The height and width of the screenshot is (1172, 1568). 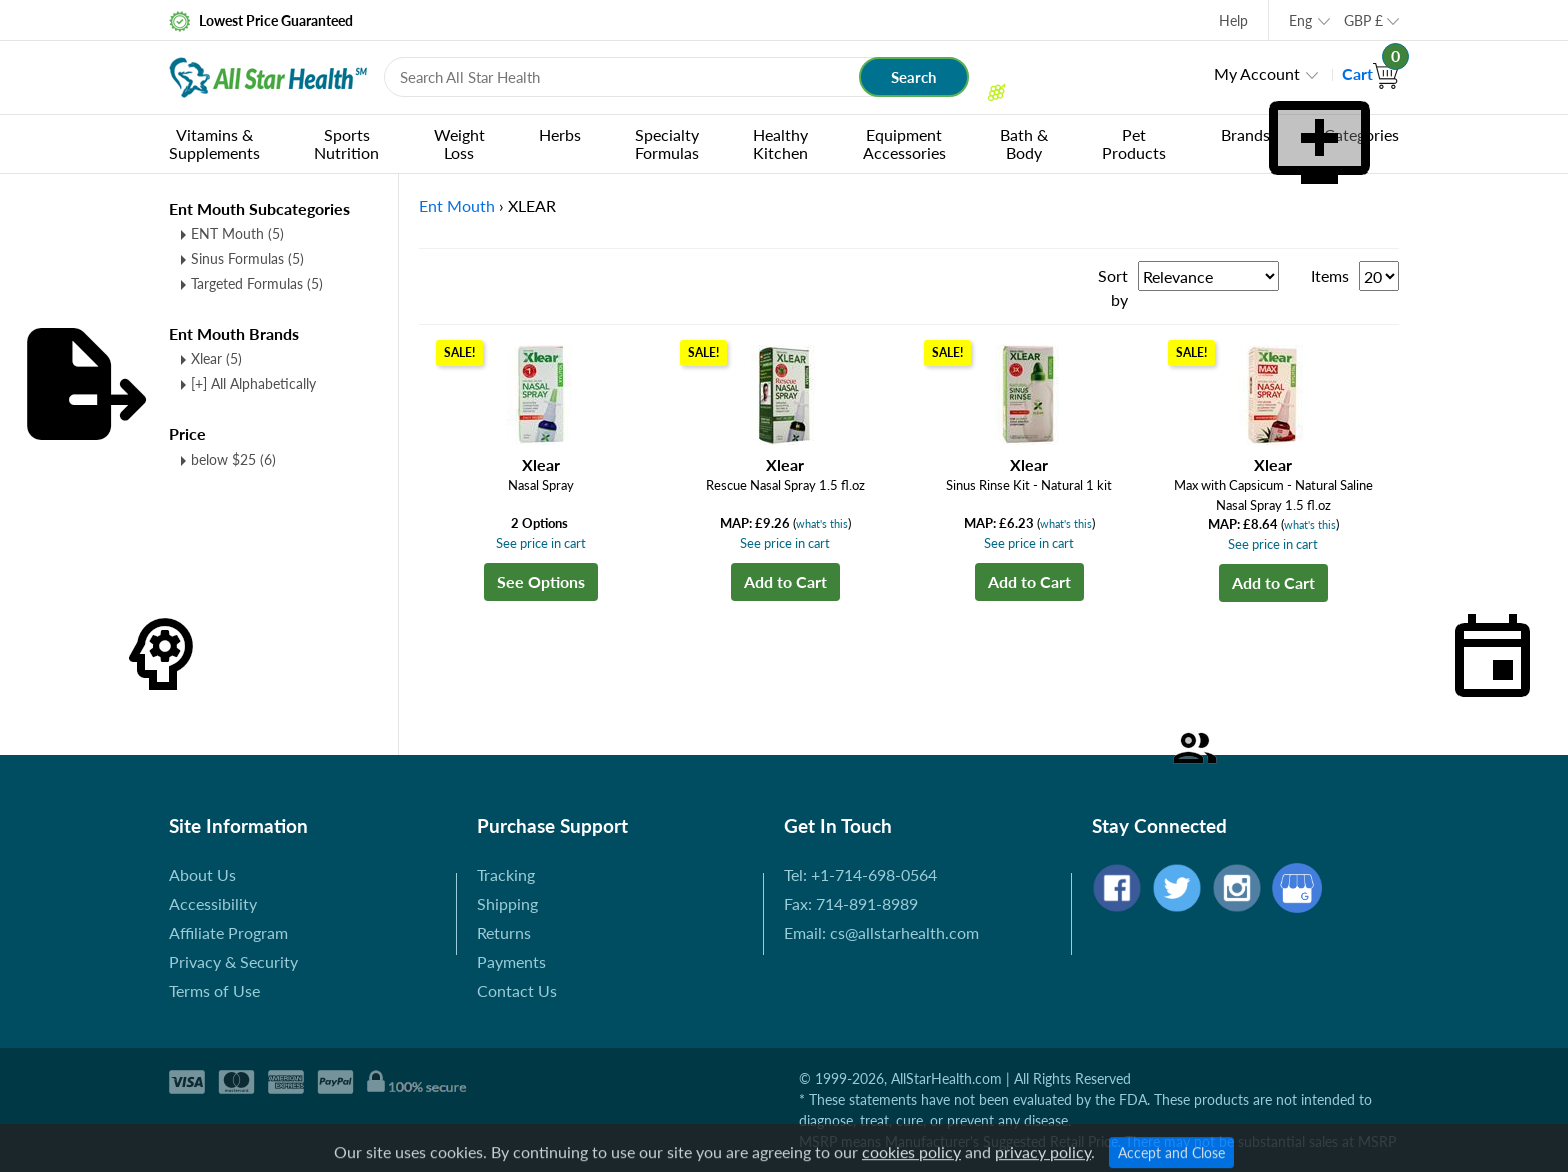 What do you see at coordinates (1195, 748) in the screenshot?
I see `view contacts or people list` at bounding box center [1195, 748].